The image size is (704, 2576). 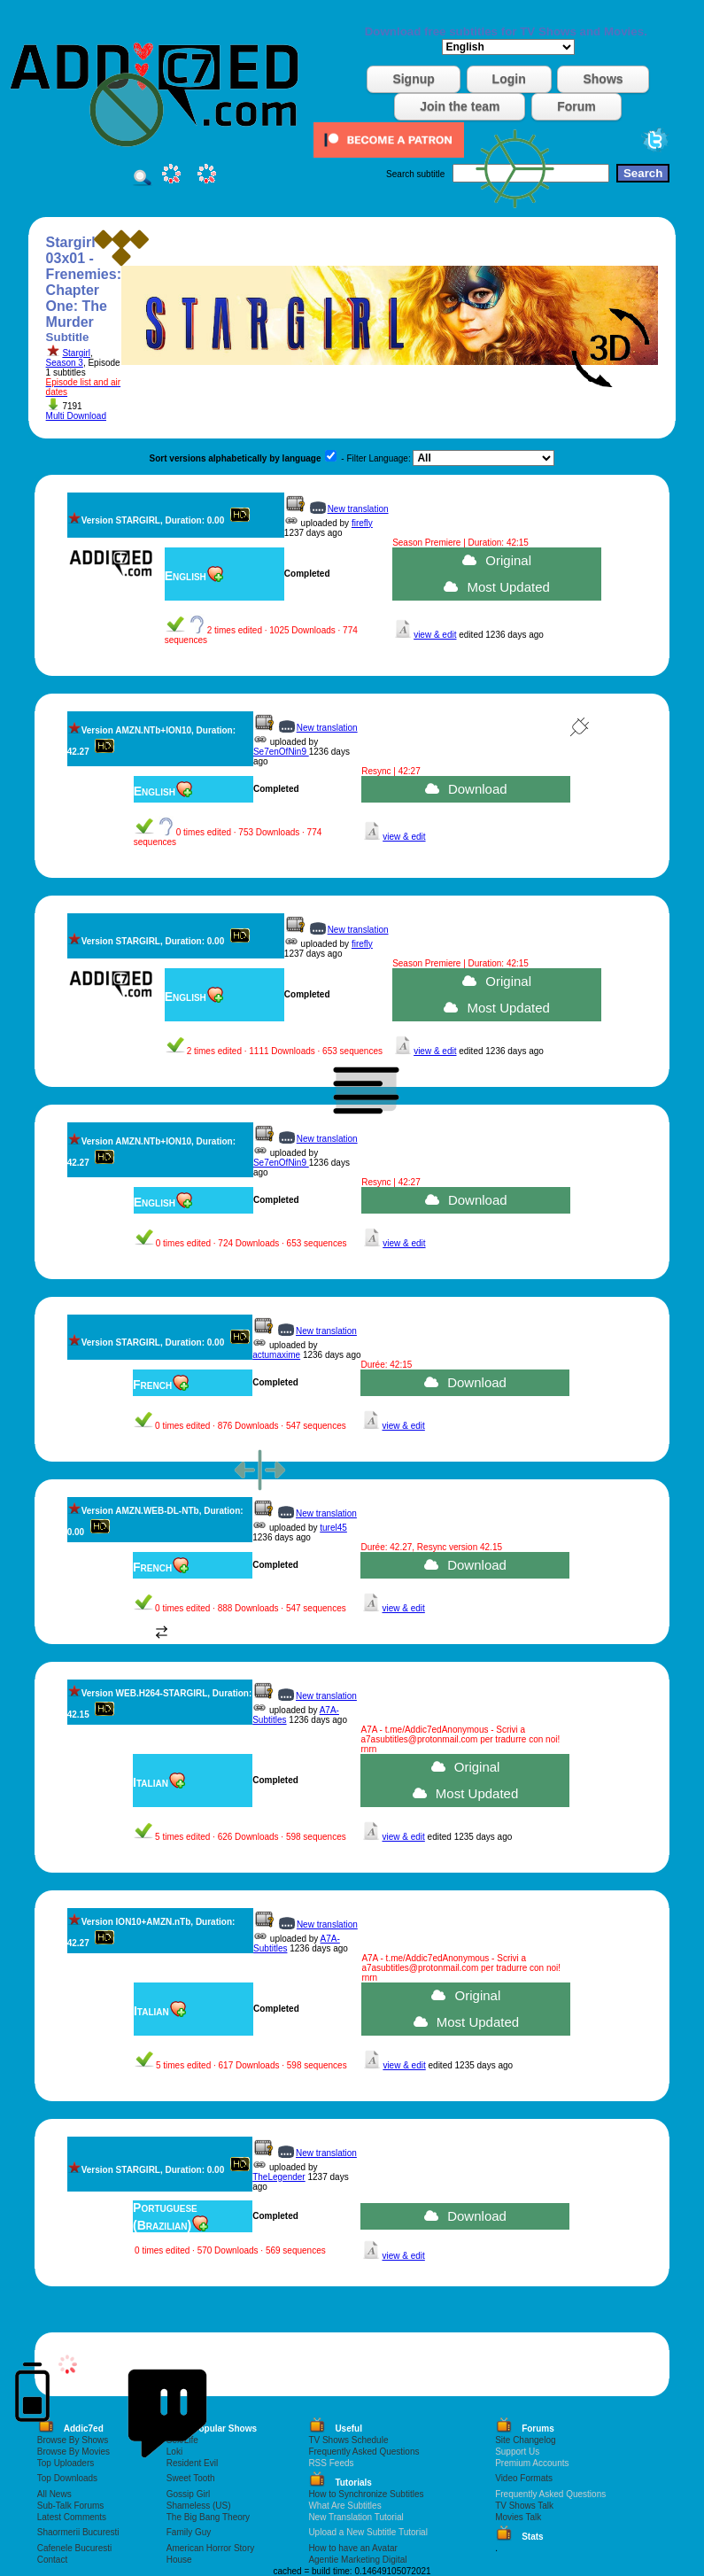 I want to click on indicates a prohibited or restricted action, so click(x=127, y=110).